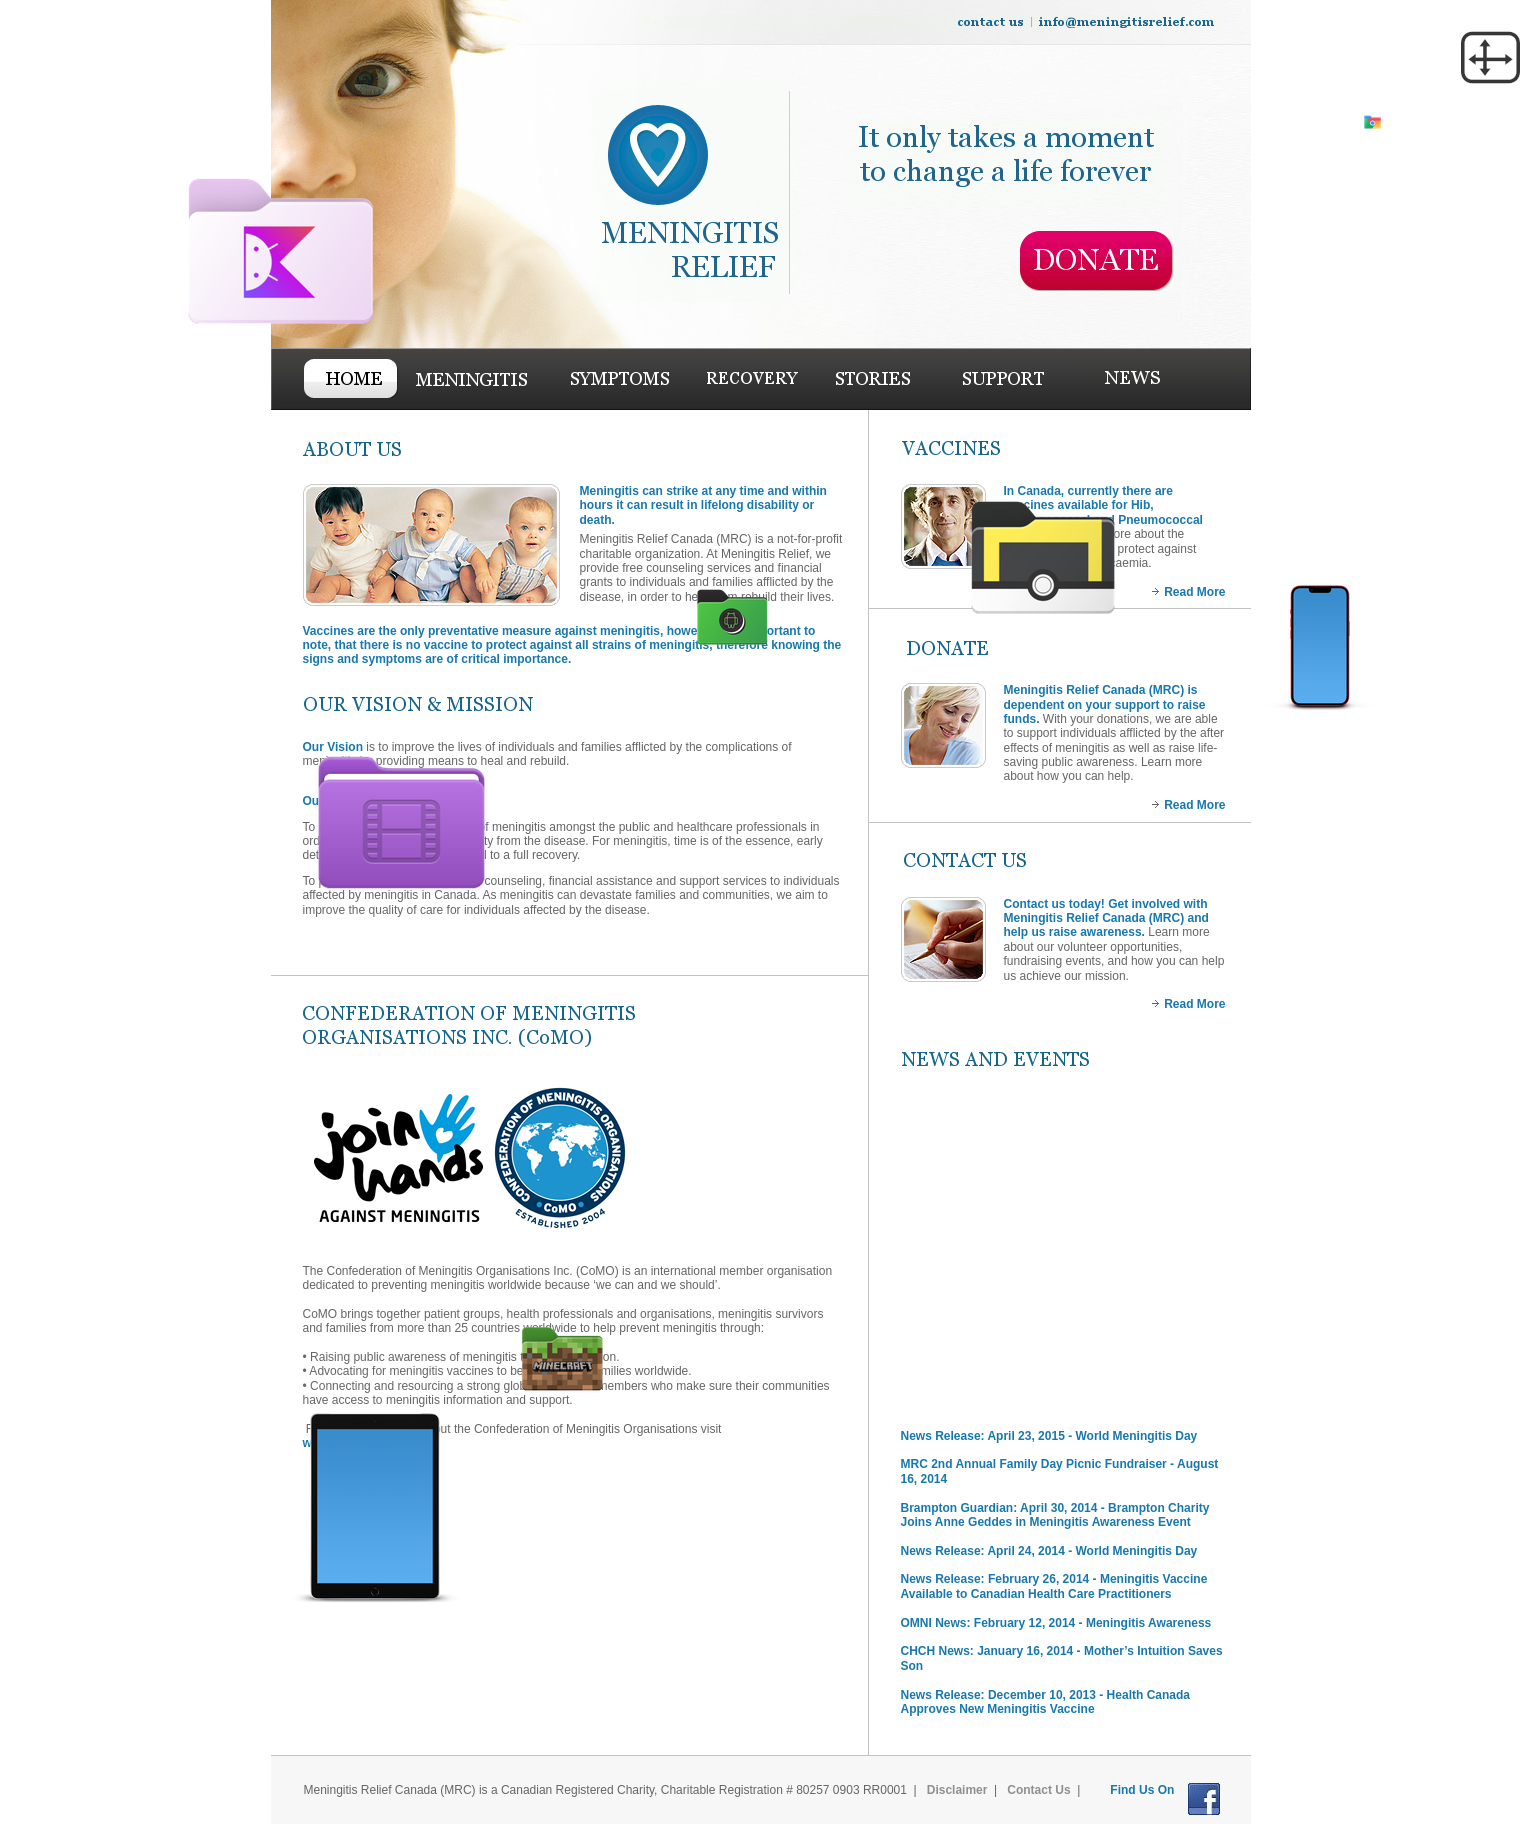 This screenshot has height=1824, width=1521. Describe the element at coordinates (1042, 561) in the screenshot. I see `folder for pokémon ultra ball collection or game assets` at that location.